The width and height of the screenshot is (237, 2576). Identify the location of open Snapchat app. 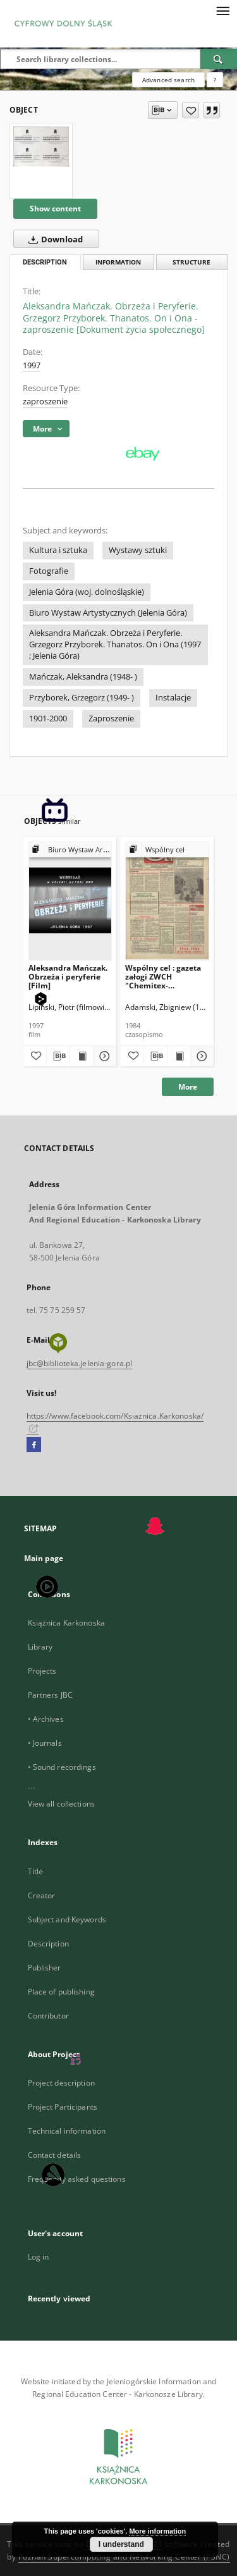
(155, 1526).